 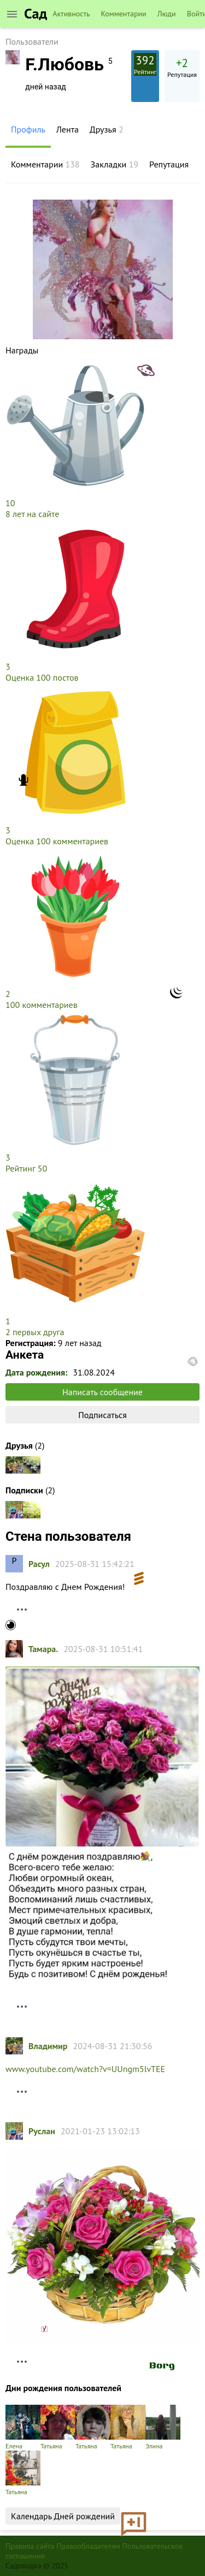 What do you see at coordinates (24, 780) in the screenshot?
I see `desert or arid climate indicator` at bounding box center [24, 780].